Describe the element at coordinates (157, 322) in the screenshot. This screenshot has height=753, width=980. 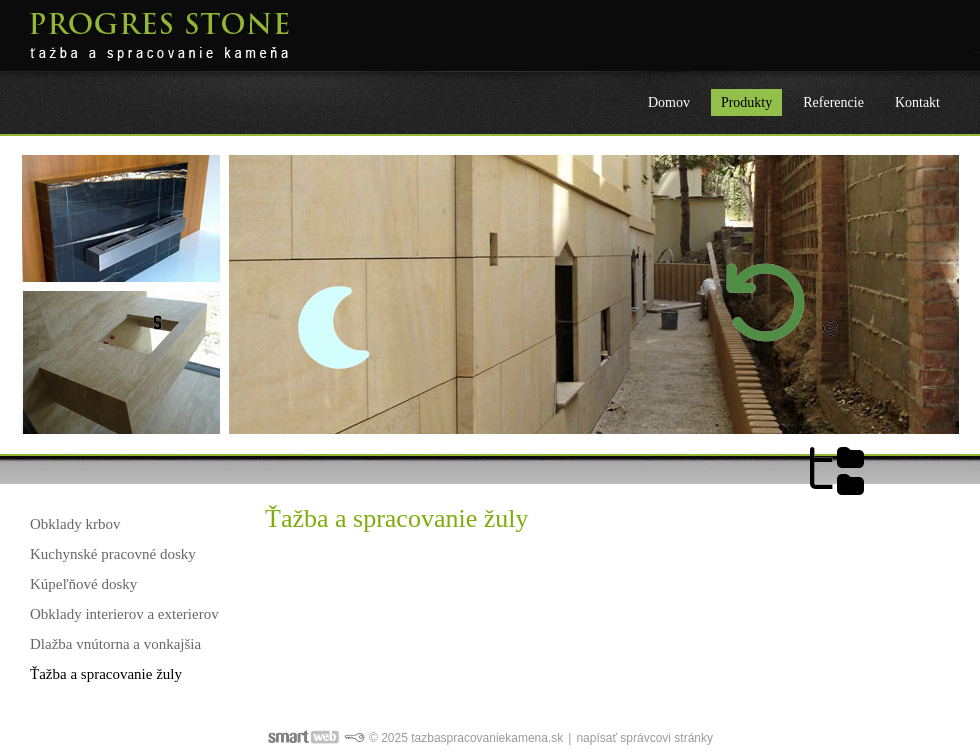
I see `indicates small size option` at that location.